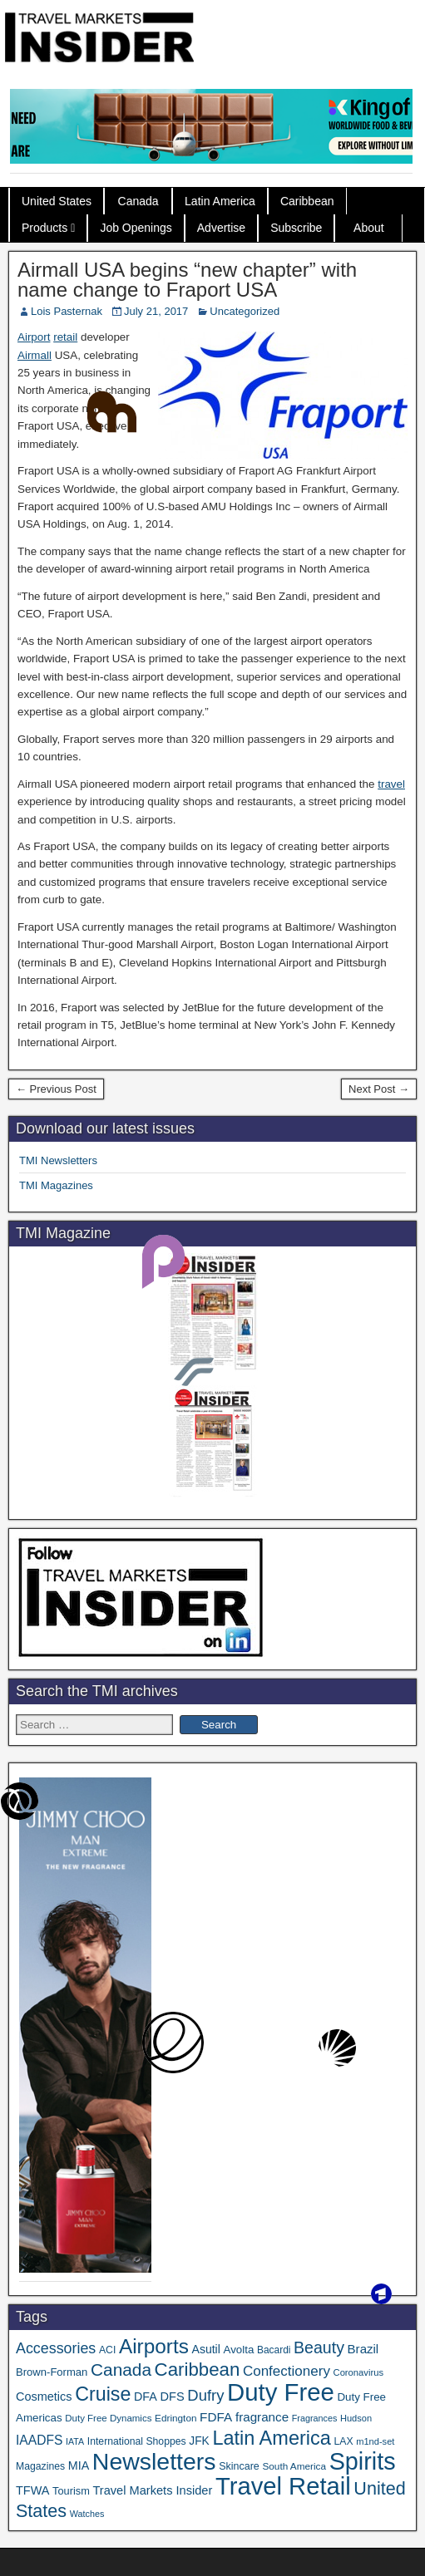 Image resolution: width=425 pixels, height=2576 pixels. I want to click on Resurrection Remix OS logo, so click(194, 1372).